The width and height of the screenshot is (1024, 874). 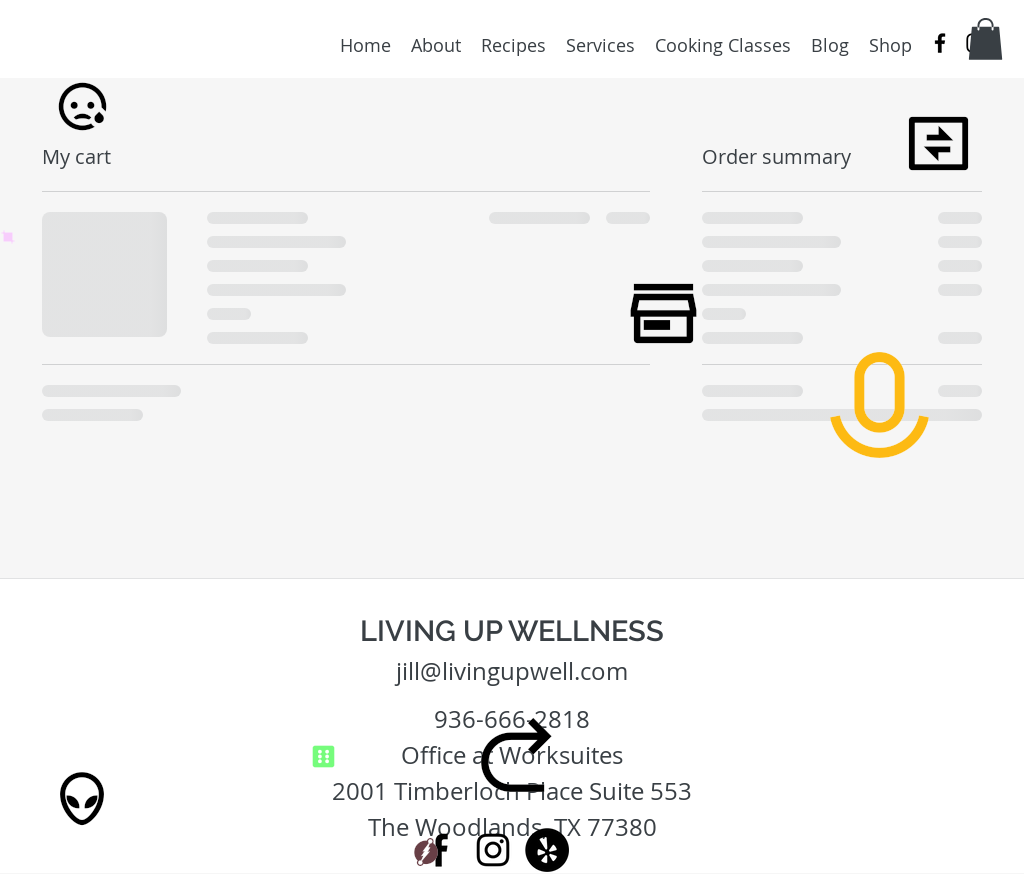 I want to click on browse or open the store, so click(x=663, y=313).